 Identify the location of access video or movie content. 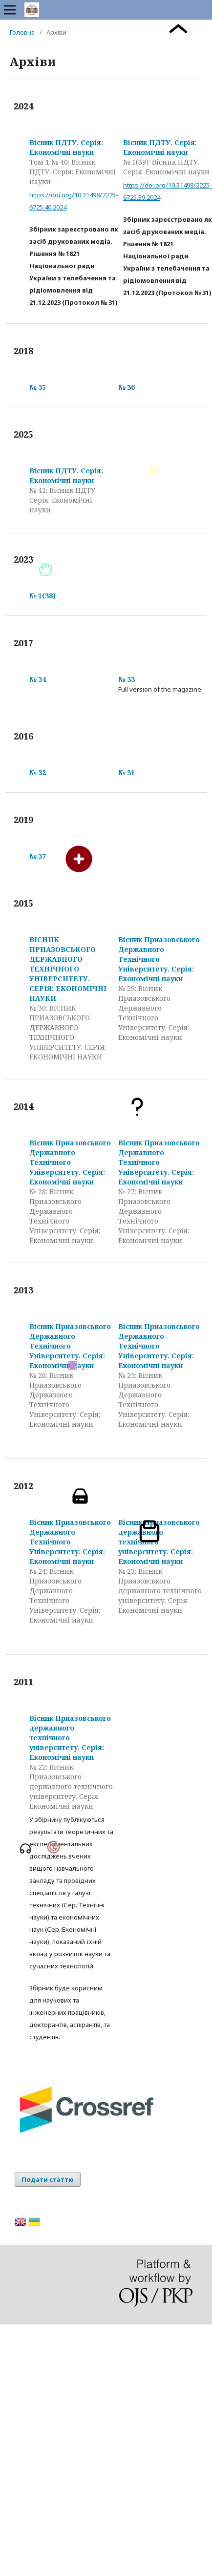
(72, 1365).